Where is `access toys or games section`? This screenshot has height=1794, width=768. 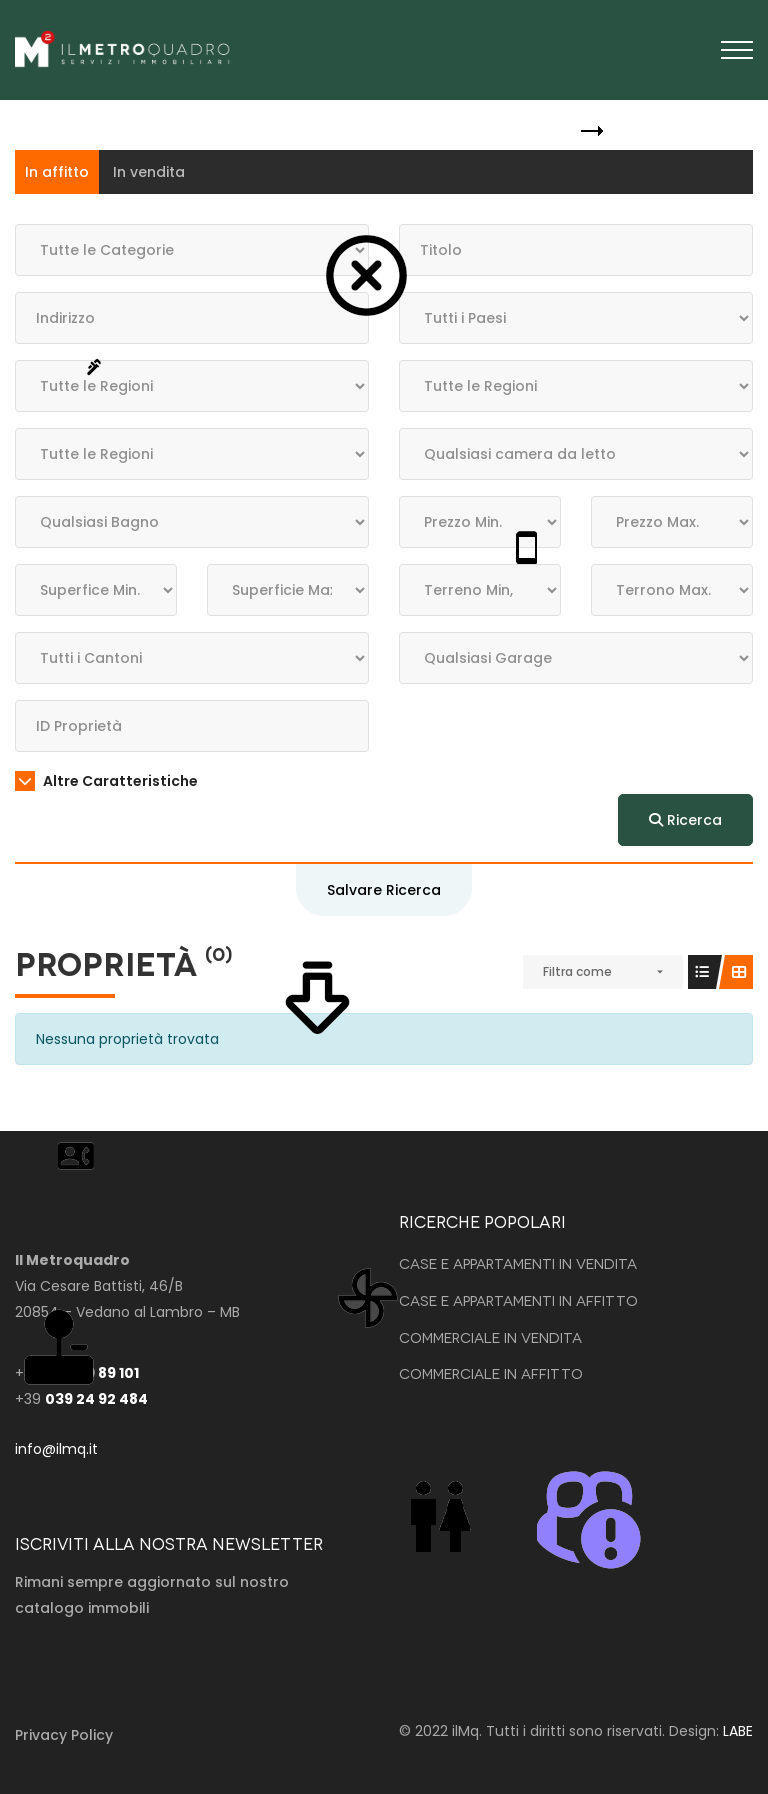
access toys or games section is located at coordinates (368, 1298).